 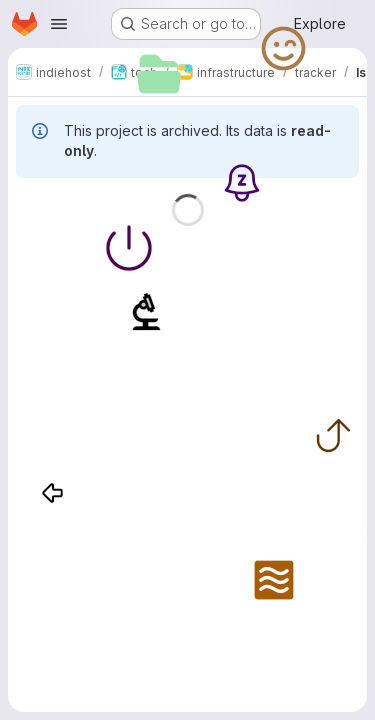 What do you see at coordinates (283, 48) in the screenshot?
I see `insert a winking emoji or emoticon` at bounding box center [283, 48].